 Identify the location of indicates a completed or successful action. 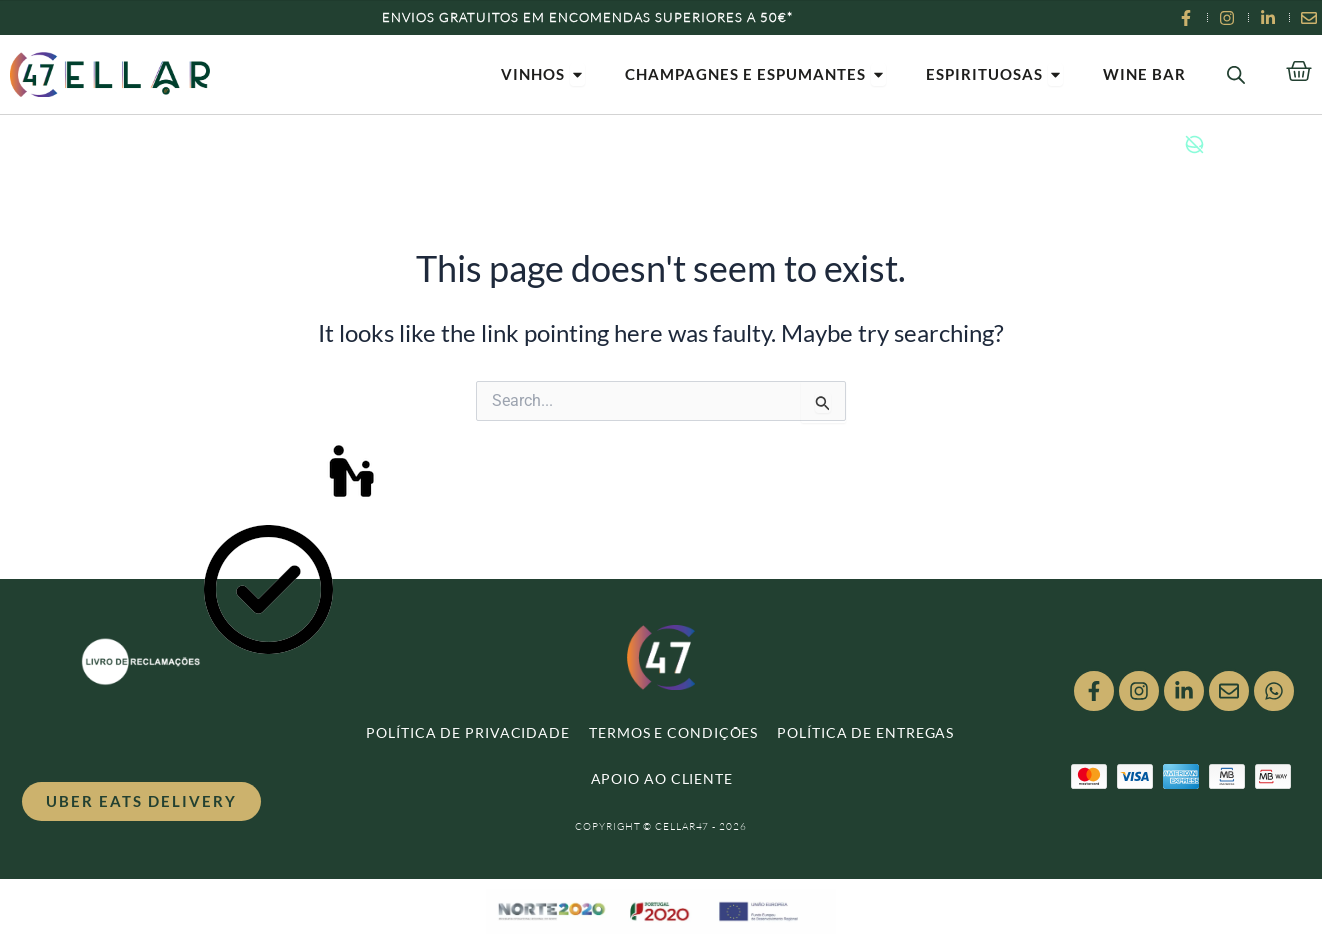
(268, 589).